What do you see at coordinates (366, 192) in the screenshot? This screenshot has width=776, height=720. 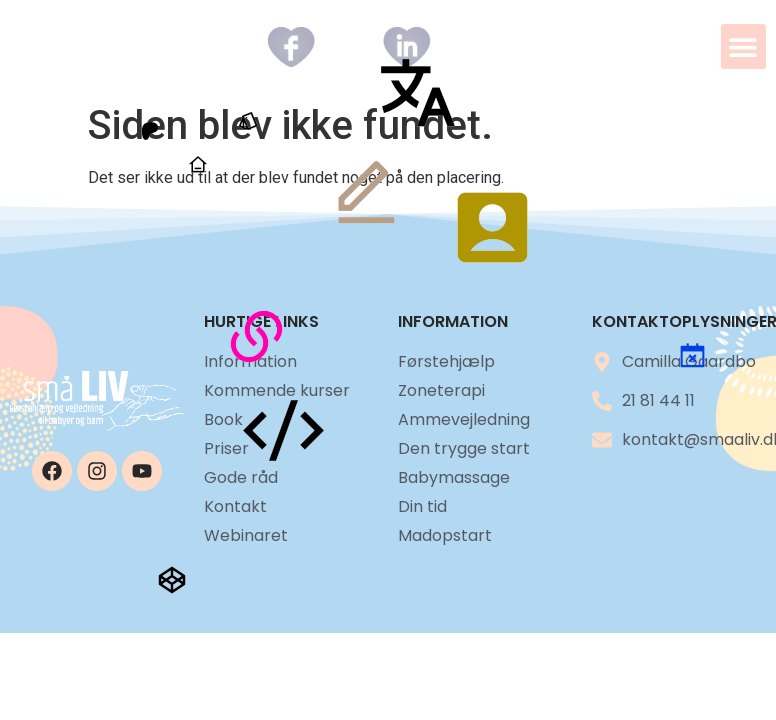 I see `edit content or text` at bounding box center [366, 192].